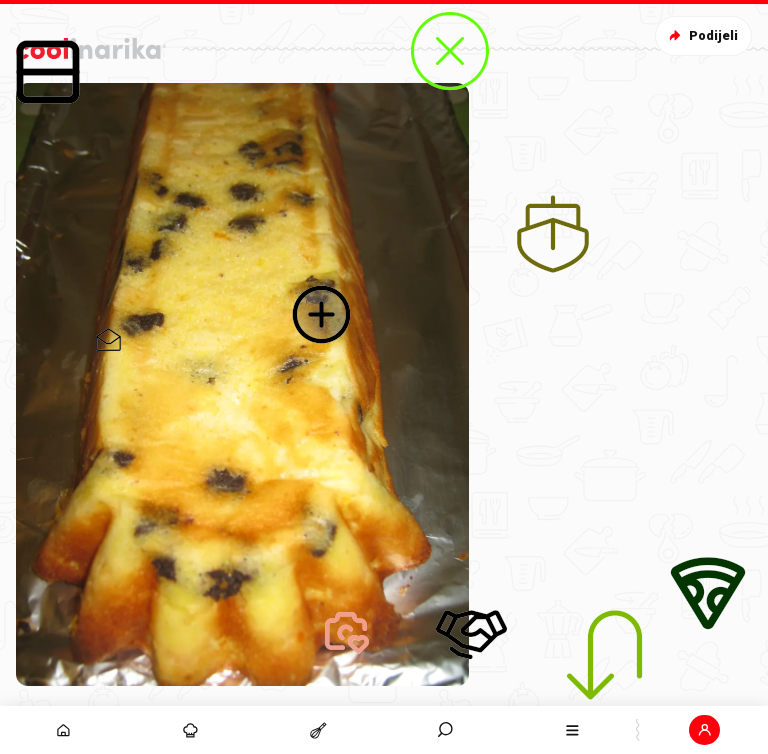 The image size is (768, 754). I want to click on browse food or pizza delivery options, so click(708, 592).